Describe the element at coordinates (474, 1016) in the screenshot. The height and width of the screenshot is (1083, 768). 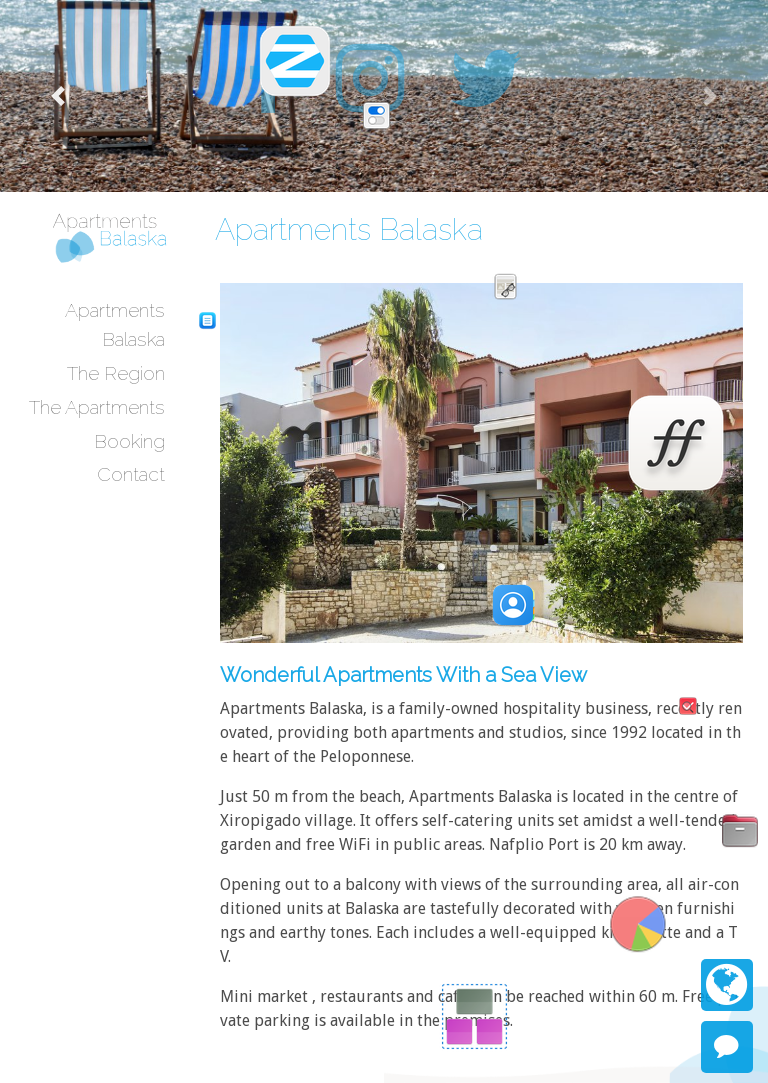
I see `select all items in the current view` at that location.